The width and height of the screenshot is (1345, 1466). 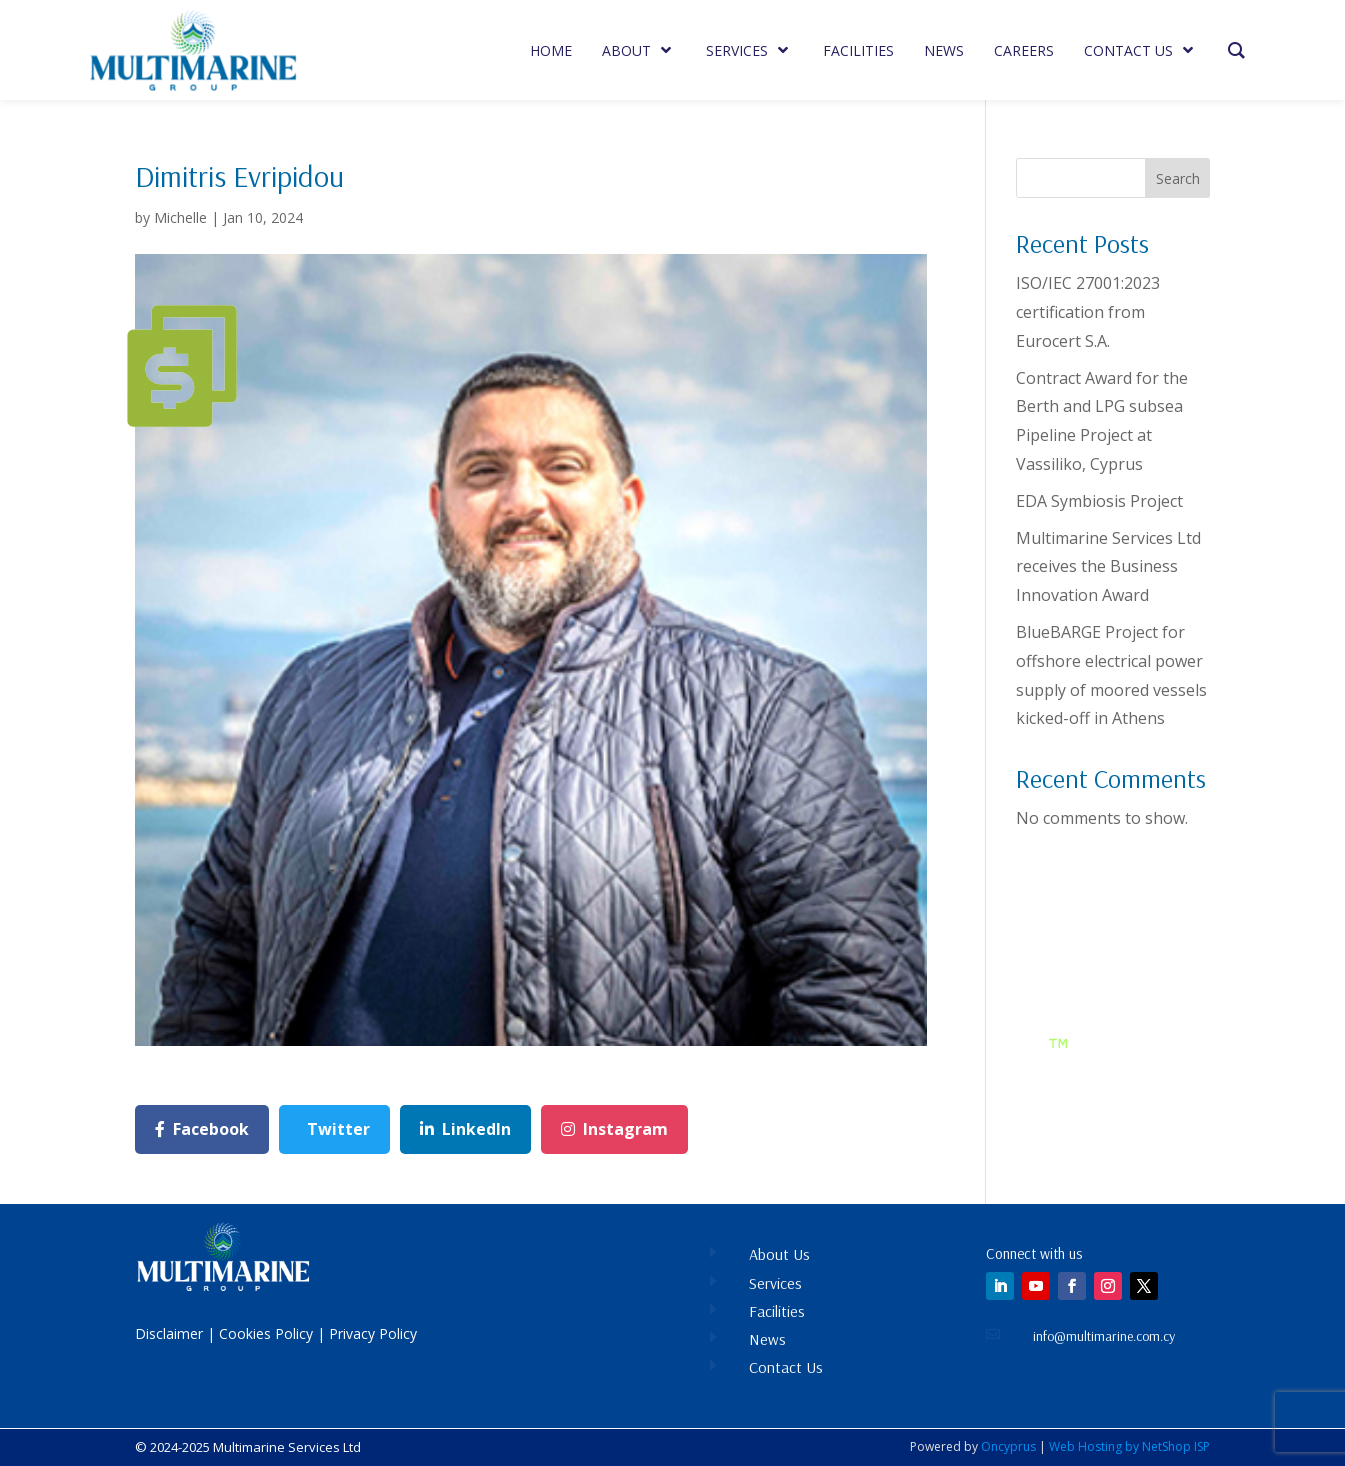 I want to click on view currency or financial documents, so click(x=182, y=366).